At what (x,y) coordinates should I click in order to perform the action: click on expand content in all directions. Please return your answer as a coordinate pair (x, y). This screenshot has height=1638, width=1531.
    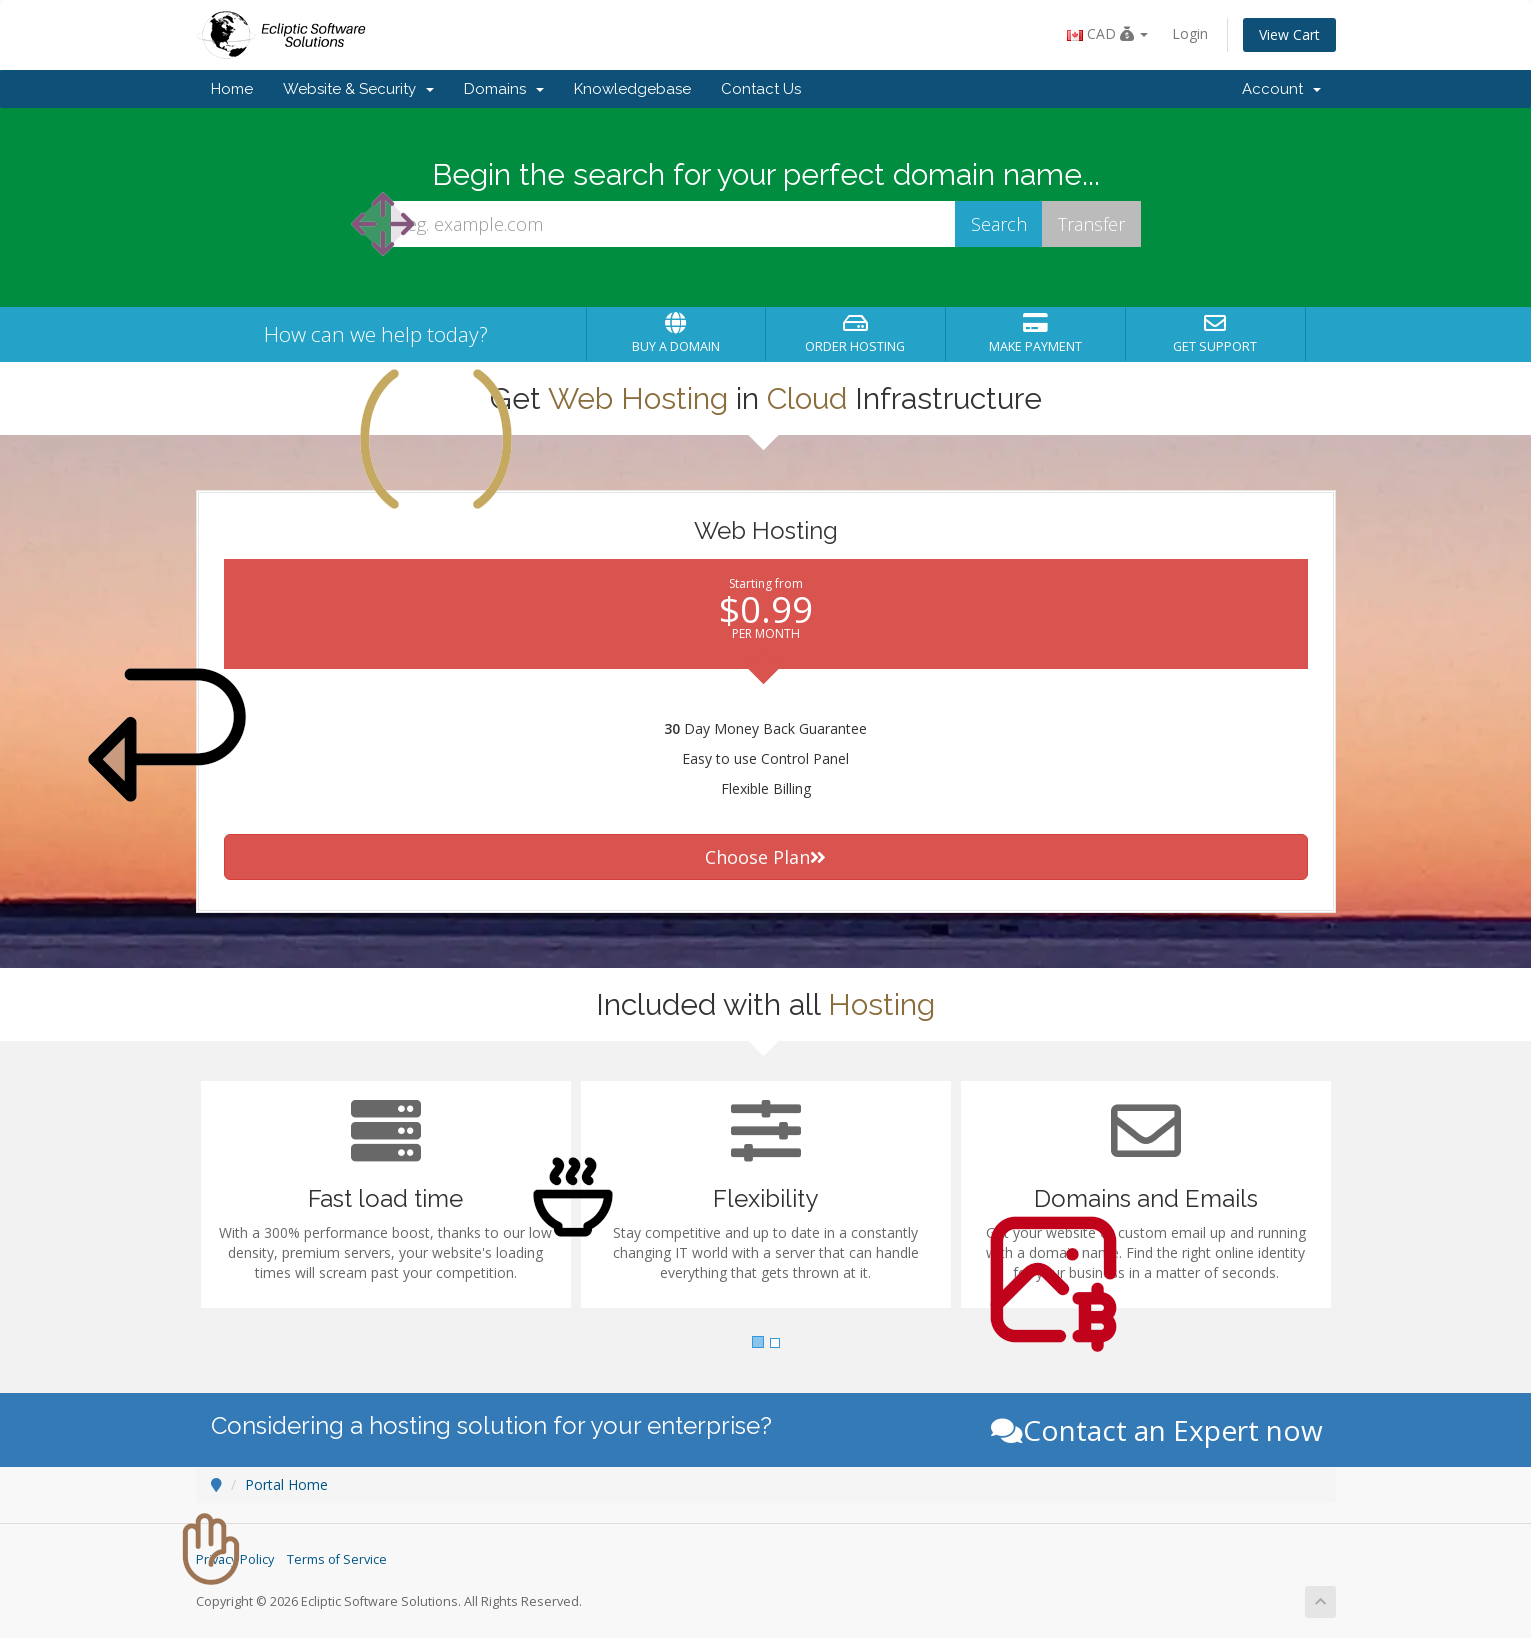
    Looking at the image, I should click on (383, 224).